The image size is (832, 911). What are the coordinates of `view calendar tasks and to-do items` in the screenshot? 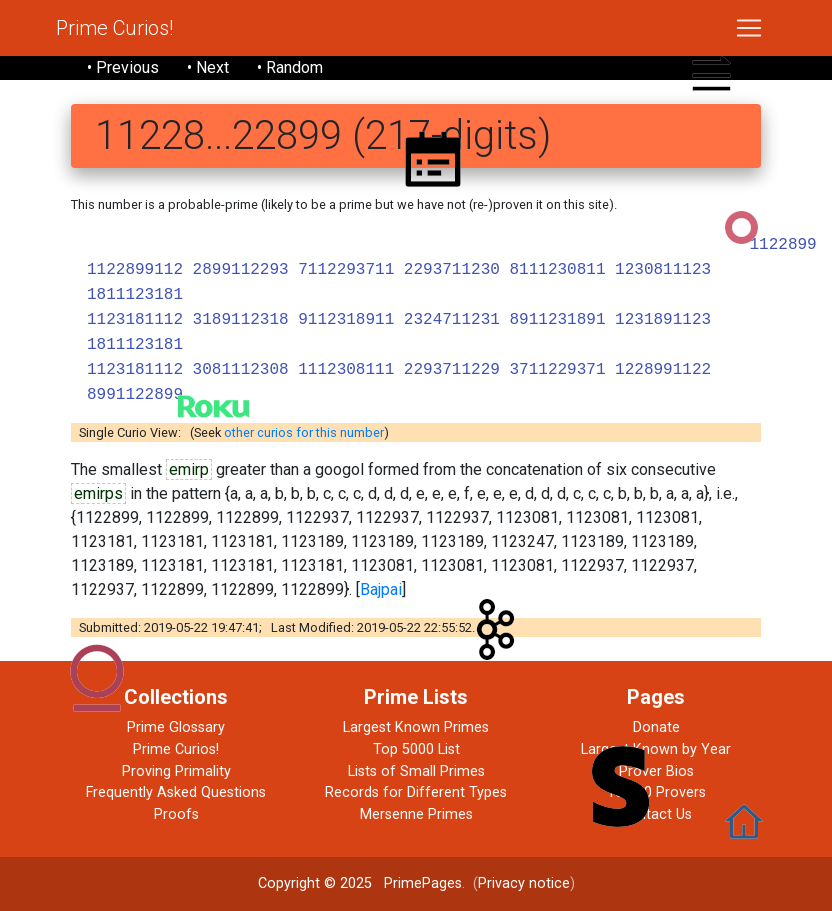 It's located at (433, 162).